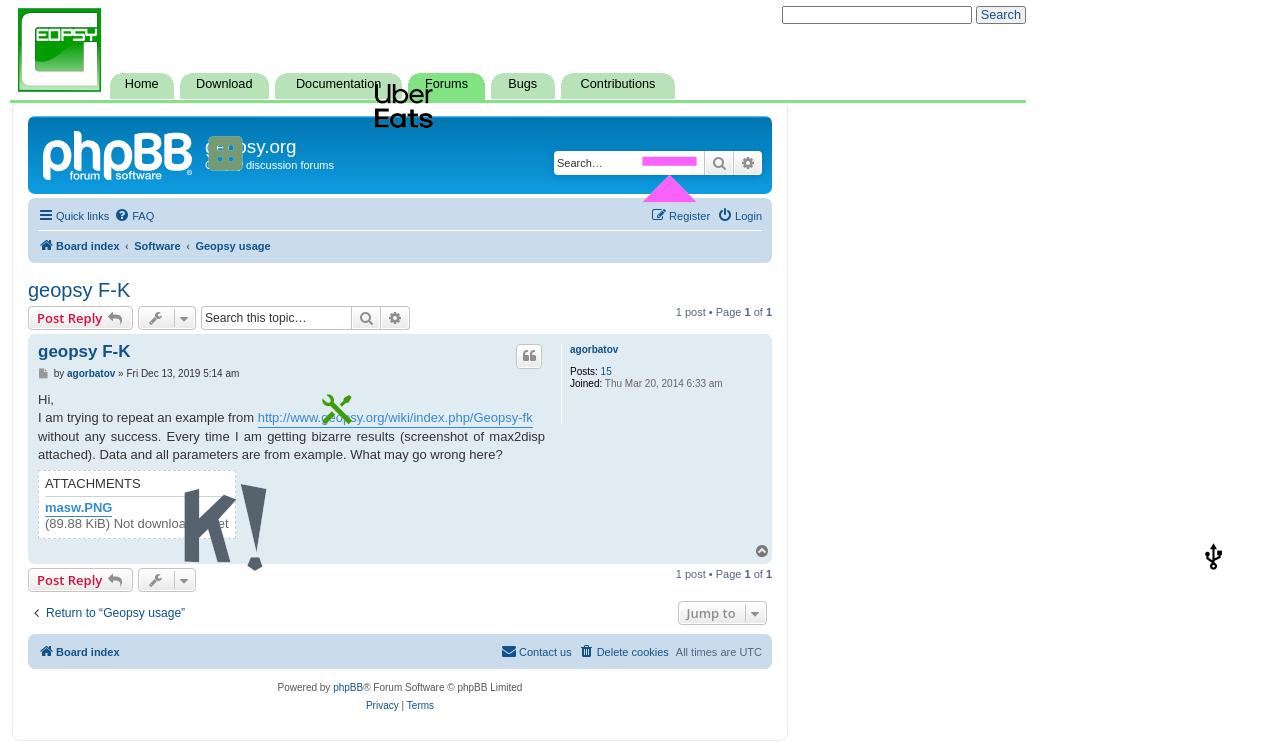 This screenshot has height=753, width=1280. Describe the element at coordinates (337, 409) in the screenshot. I see `access settings or configuration options` at that location.